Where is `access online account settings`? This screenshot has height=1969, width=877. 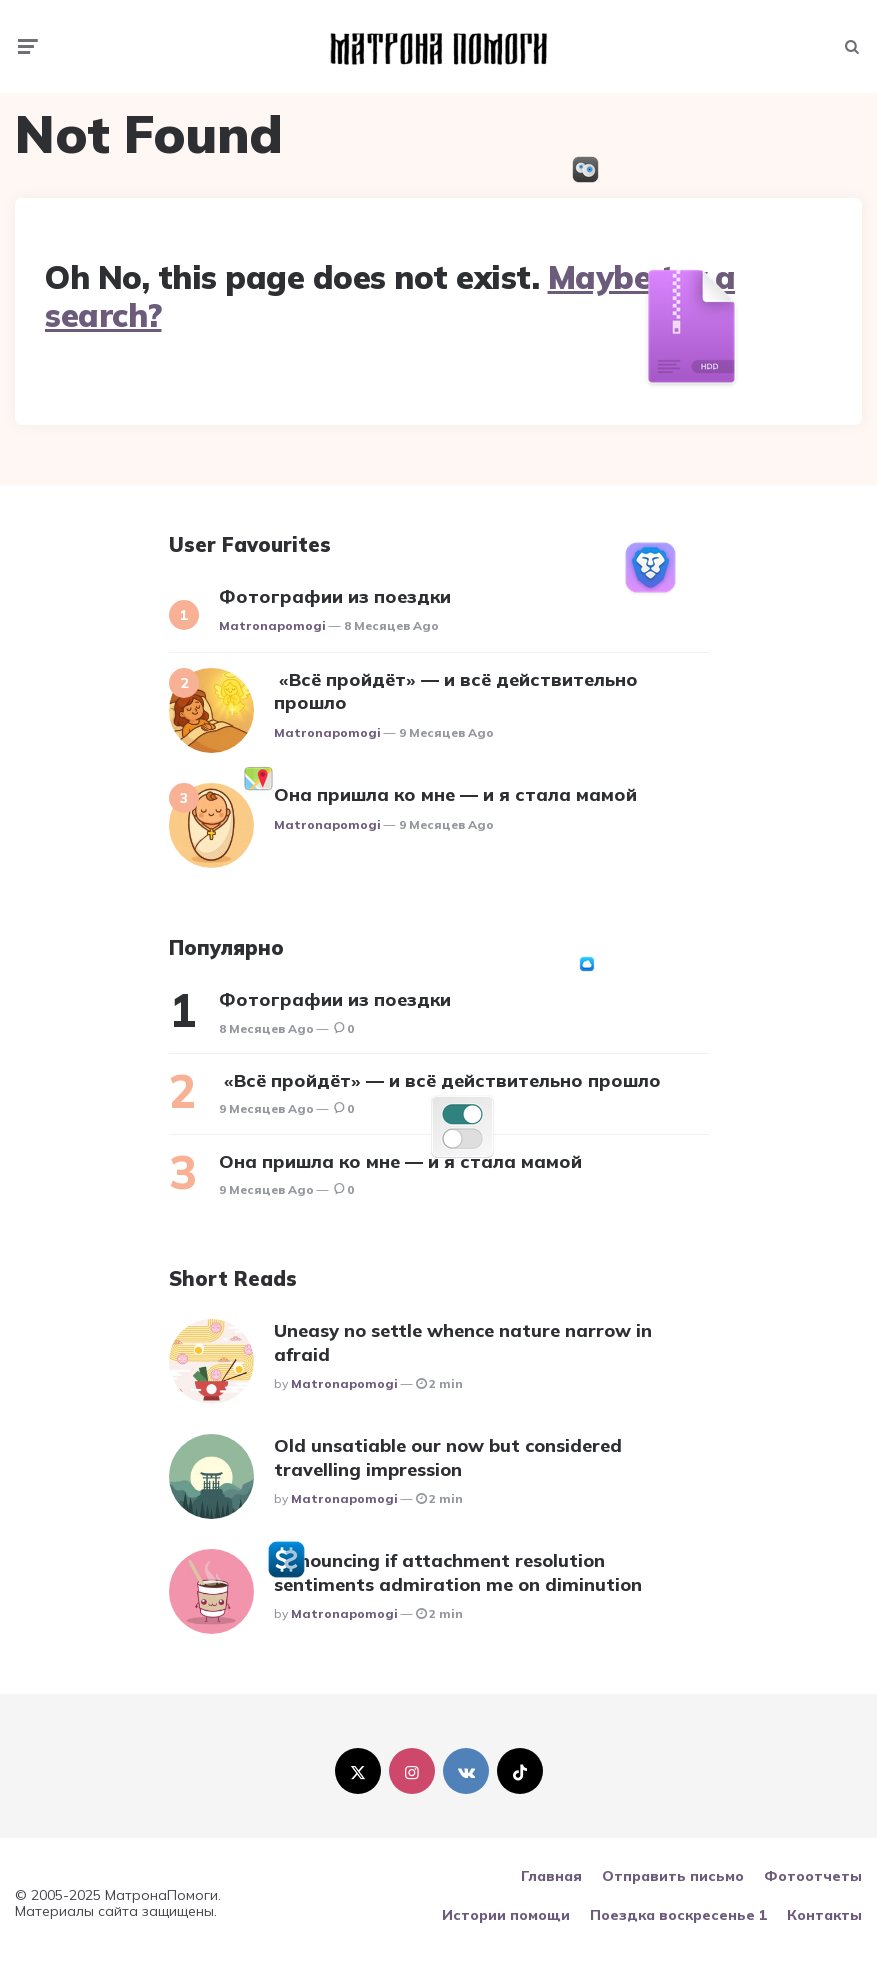 access online account settings is located at coordinates (587, 964).